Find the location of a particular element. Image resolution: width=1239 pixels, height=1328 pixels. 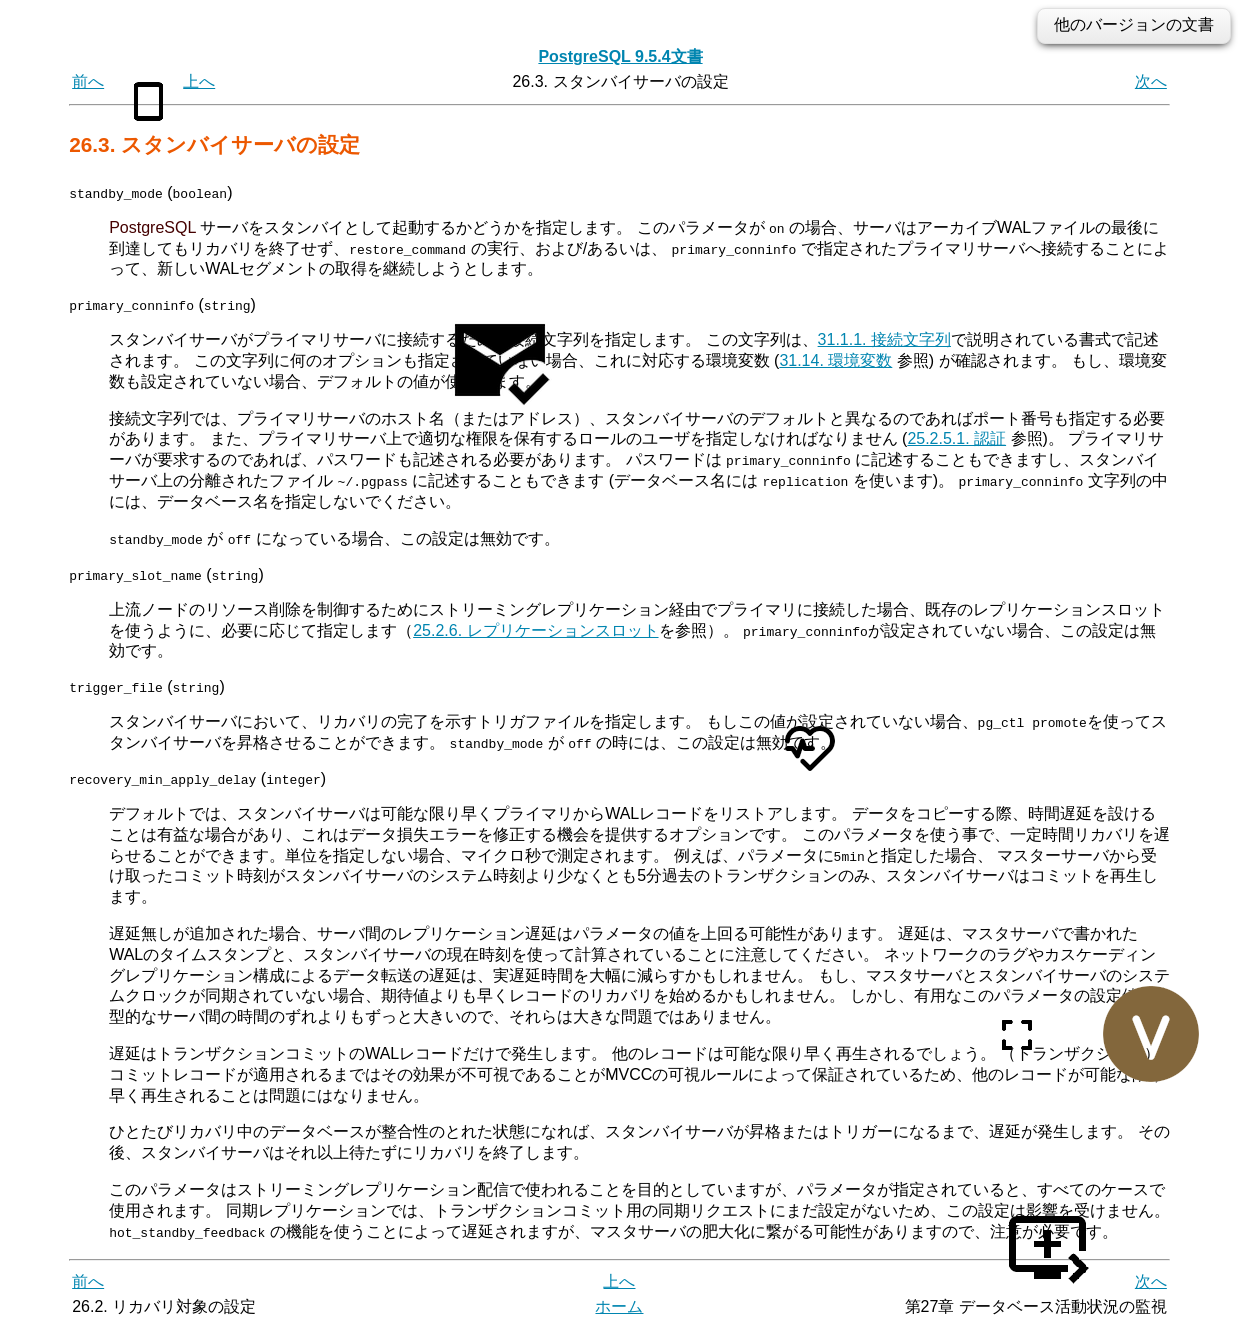

indicates a verified status or account is located at coordinates (1151, 1034).